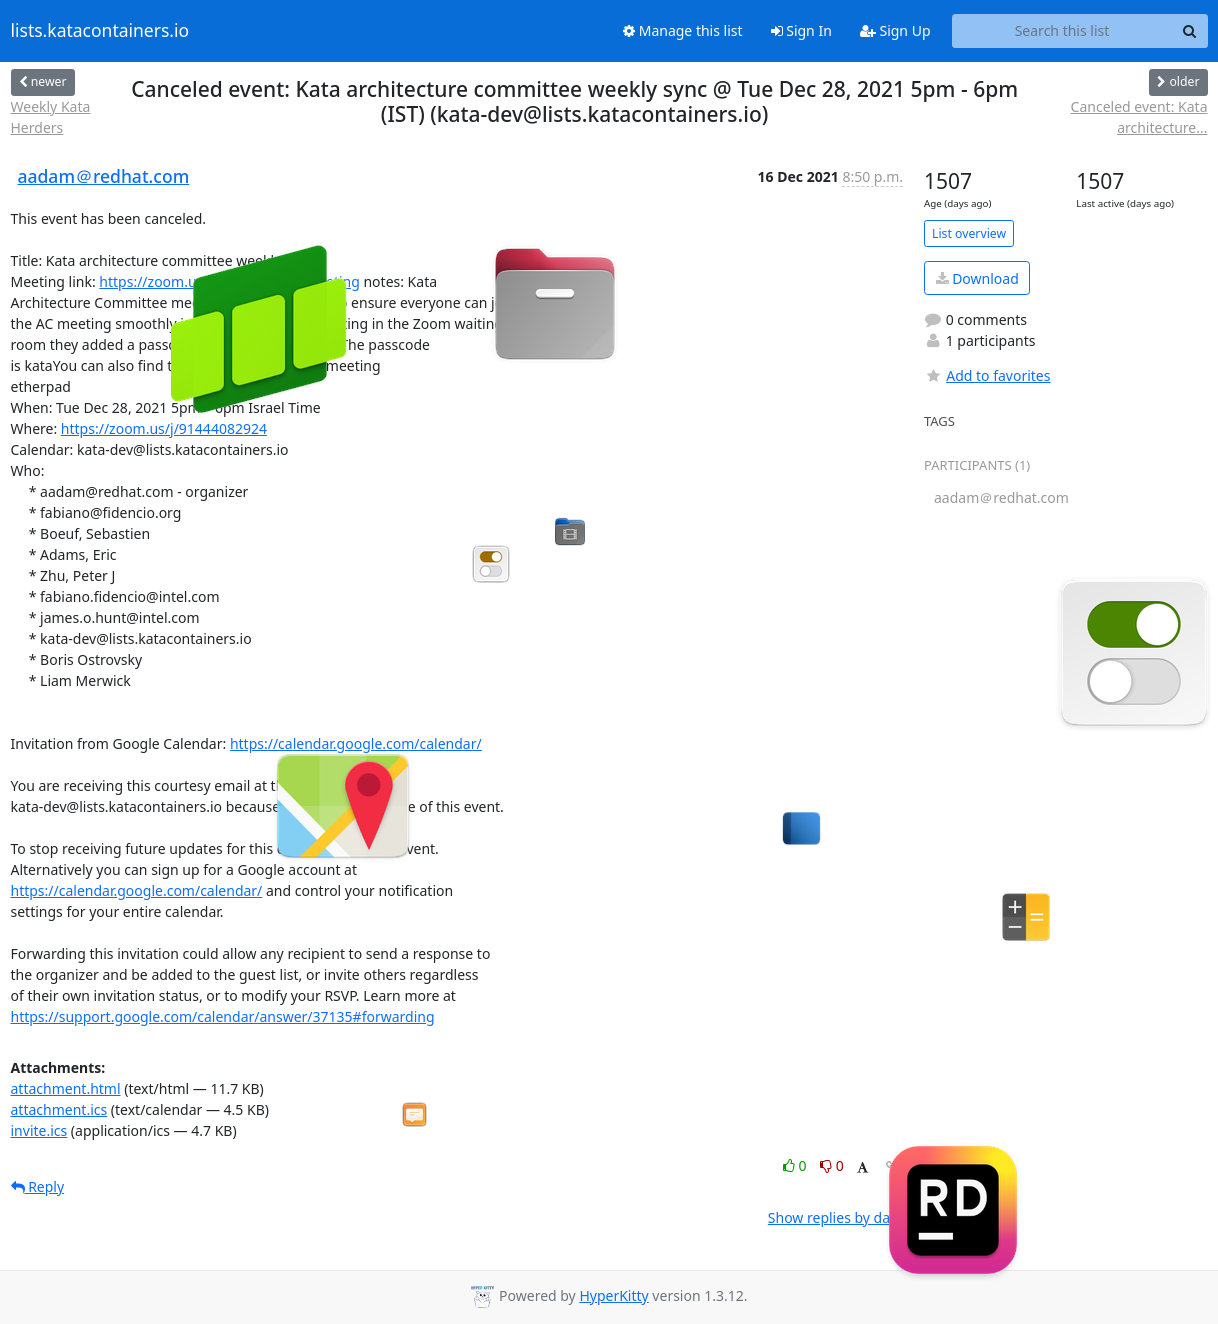  What do you see at coordinates (570, 531) in the screenshot?
I see `open your videos folder` at bounding box center [570, 531].